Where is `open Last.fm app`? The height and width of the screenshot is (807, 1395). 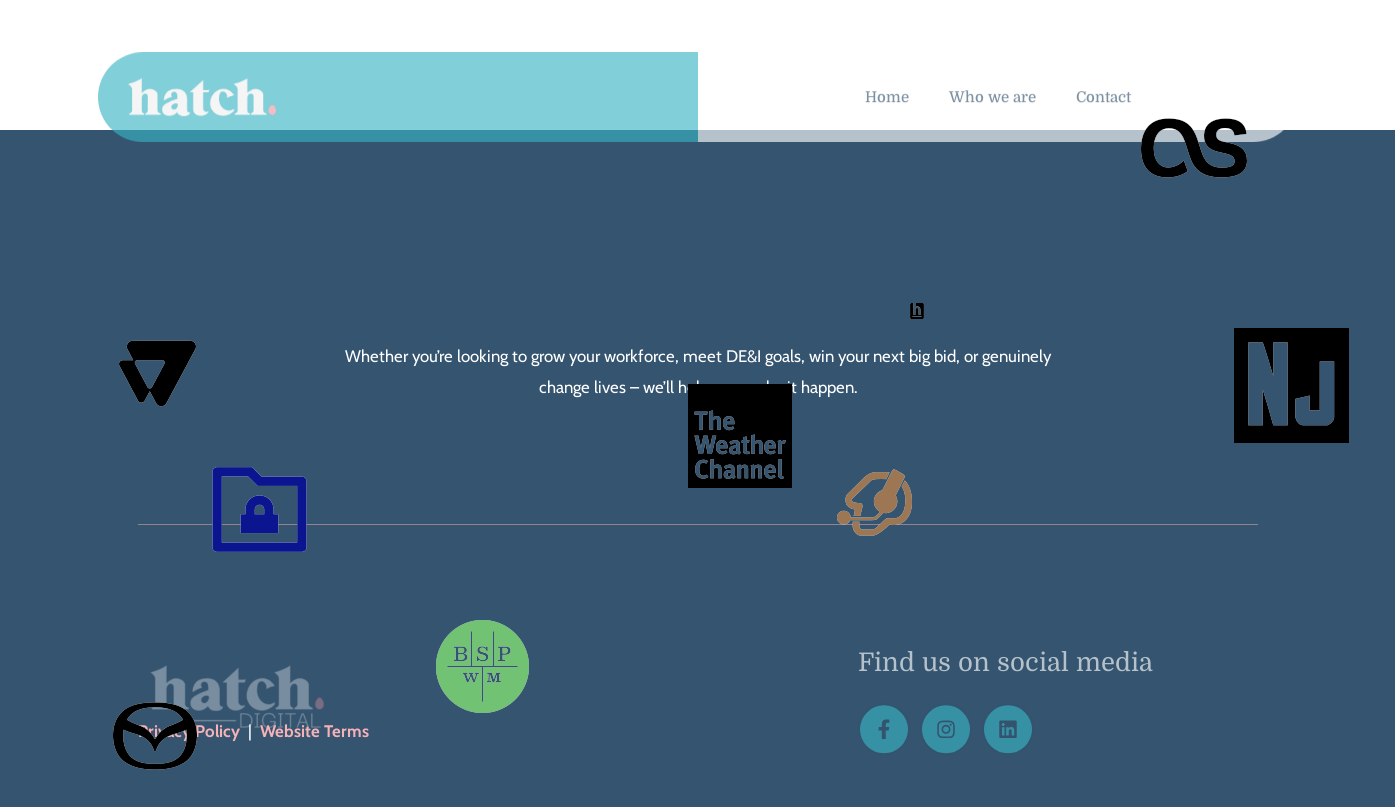 open Last.fm app is located at coordinates (1194, 148).